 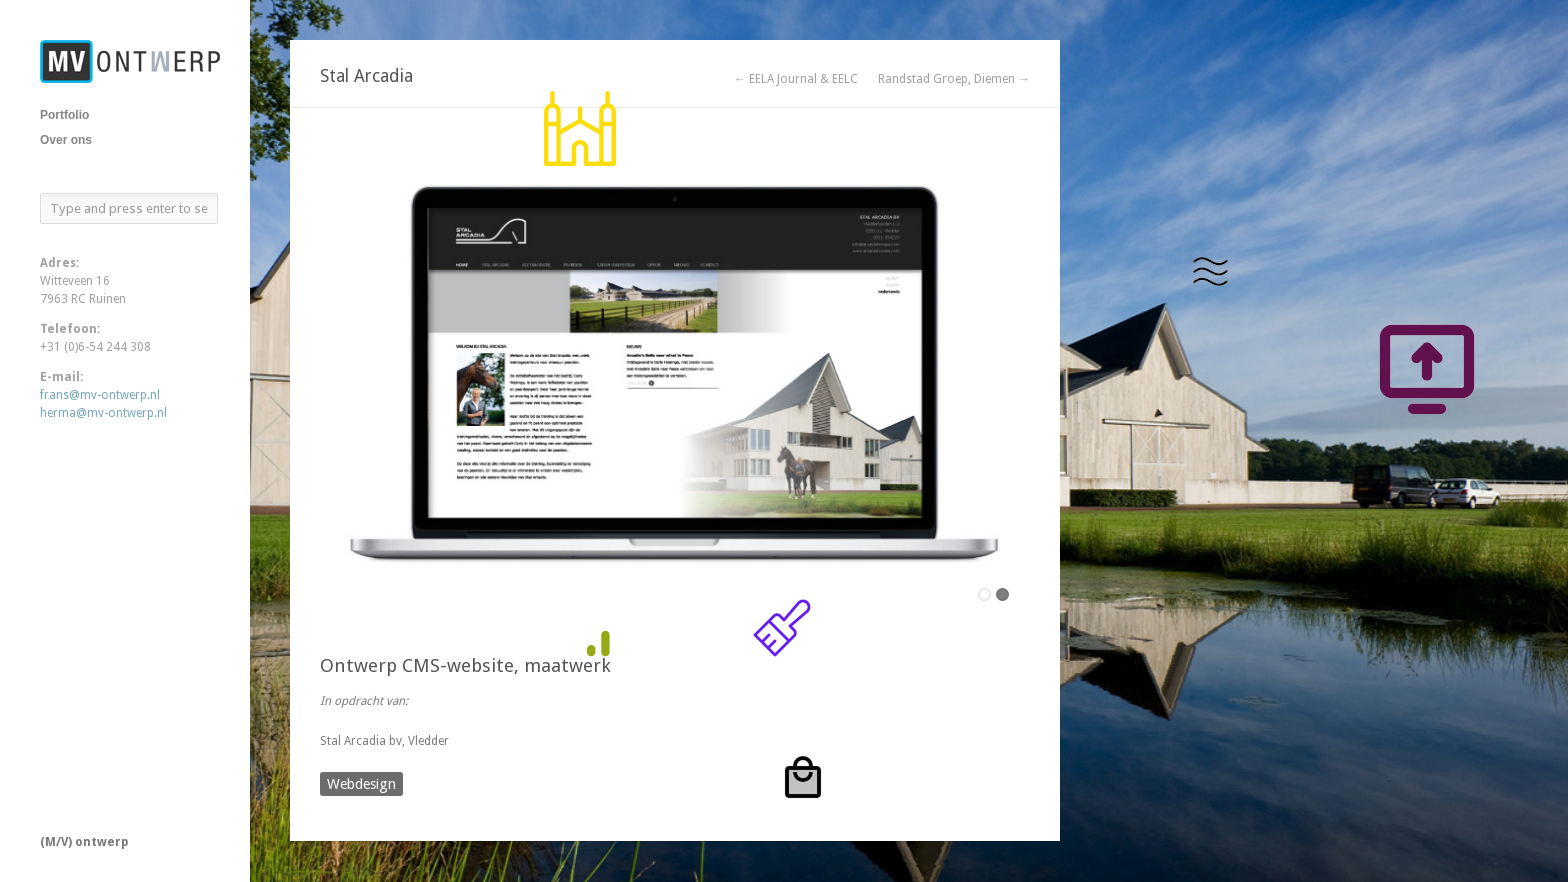 I want to click on access shopping or retail features, so click(x=803, y=778).